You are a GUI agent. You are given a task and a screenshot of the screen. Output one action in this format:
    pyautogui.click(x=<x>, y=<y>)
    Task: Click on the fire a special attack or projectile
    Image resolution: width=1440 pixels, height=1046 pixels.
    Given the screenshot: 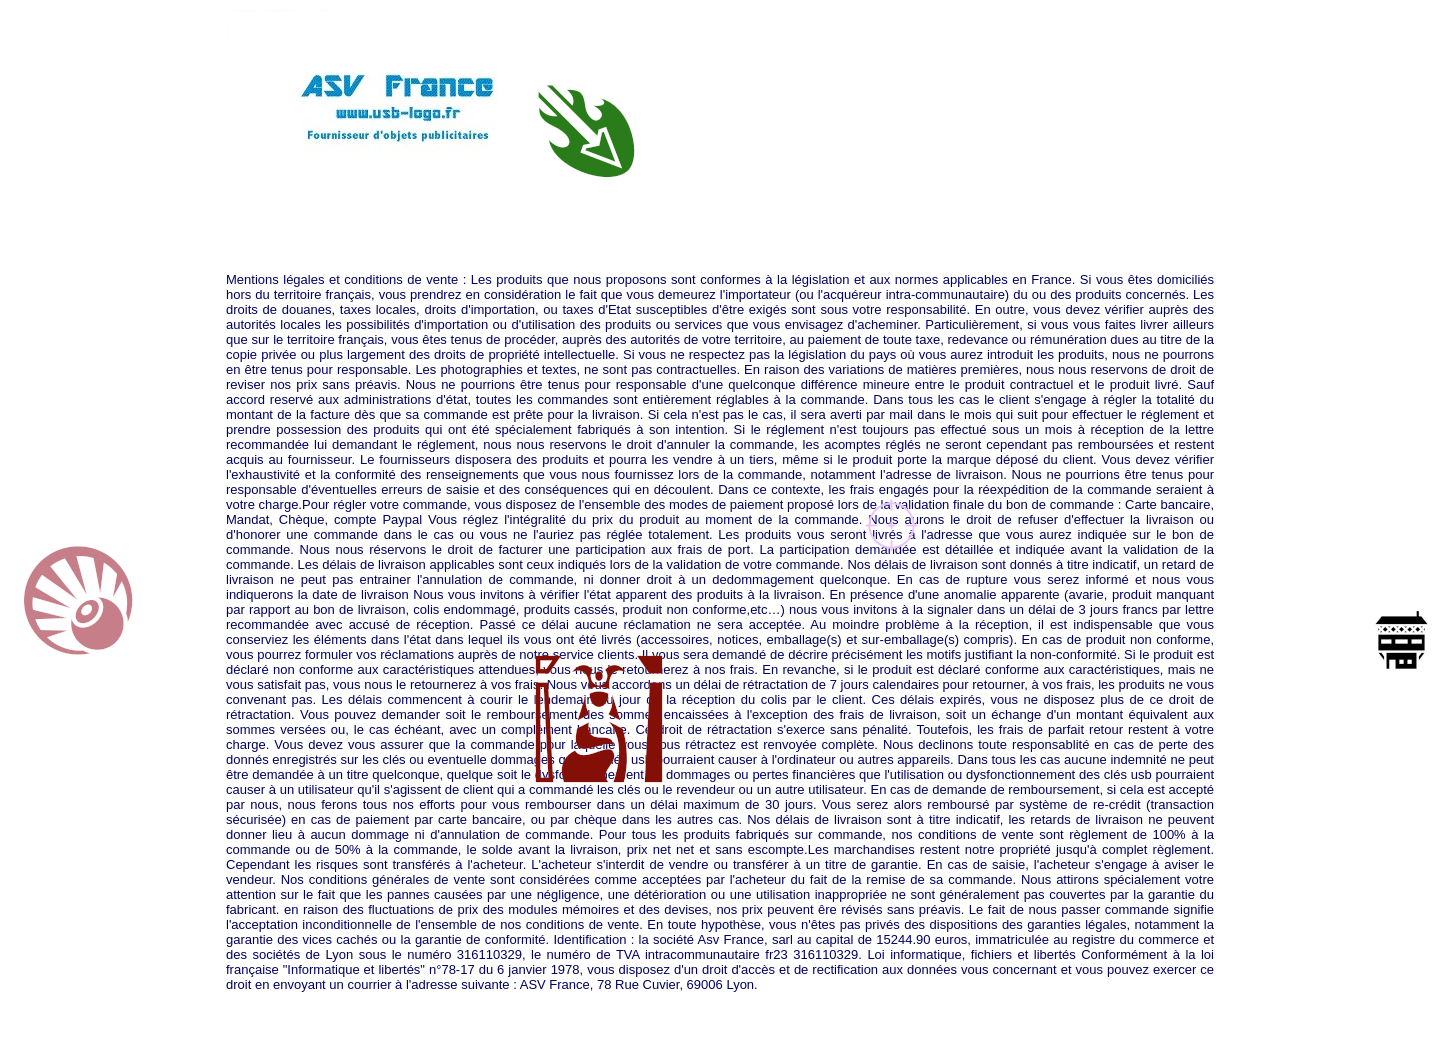 What is the action you would take?
    pyautogui.click(x=587, y=133)
    